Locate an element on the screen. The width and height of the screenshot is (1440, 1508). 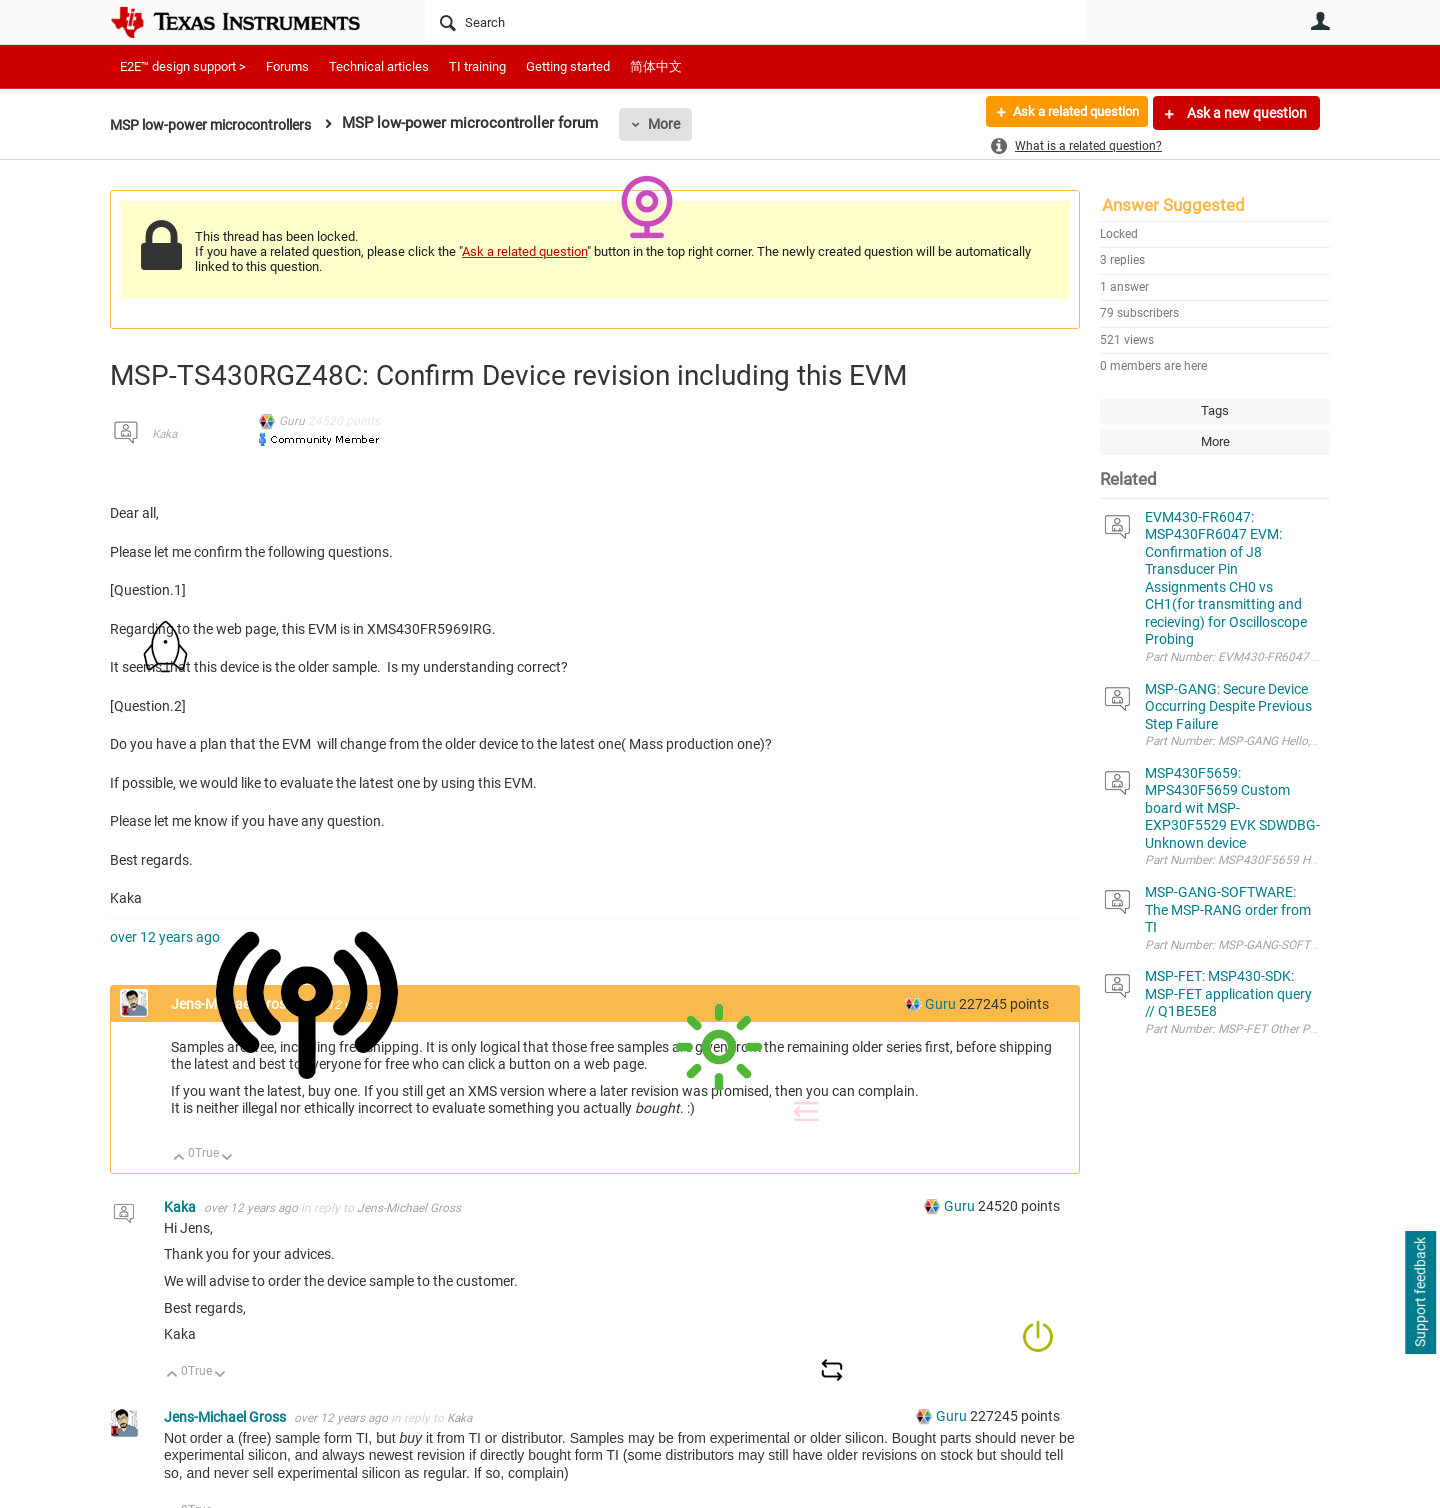
switch to light mode is located at coordinates (719, 1047).